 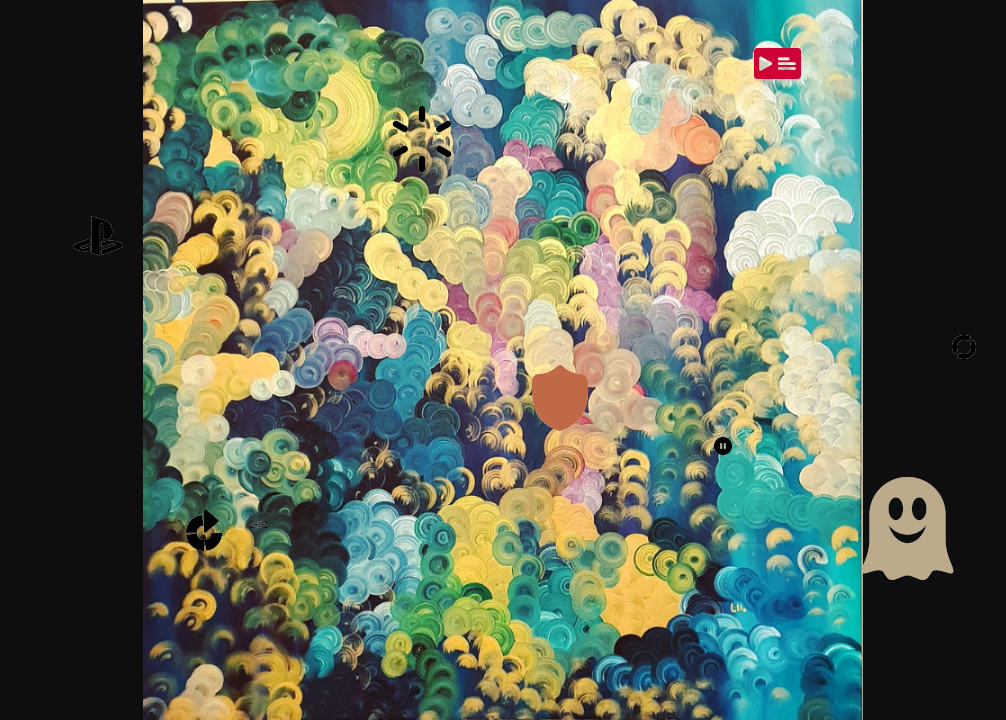 I want to click on IKEA brand logo, so click(x=258, y=524).